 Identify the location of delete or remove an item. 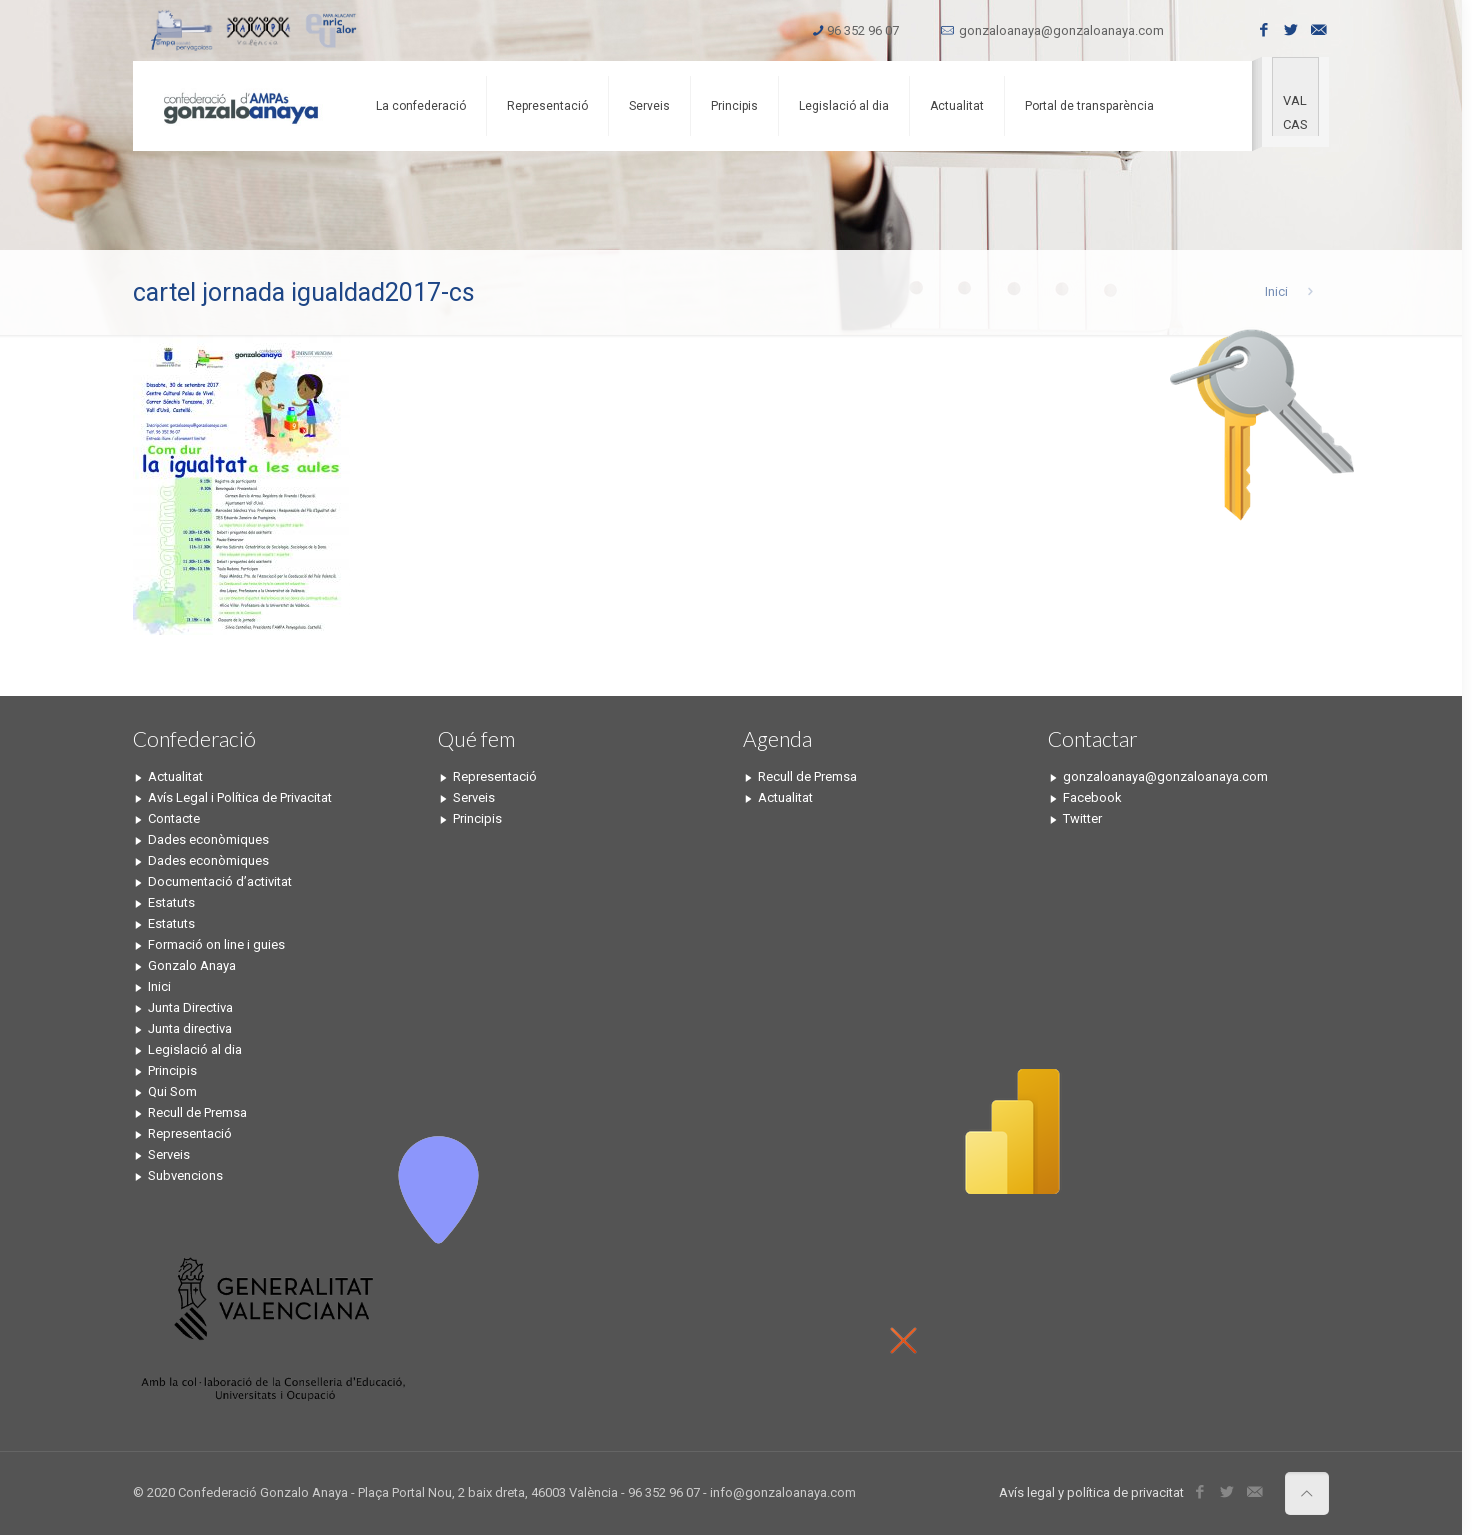
(903, 1340).